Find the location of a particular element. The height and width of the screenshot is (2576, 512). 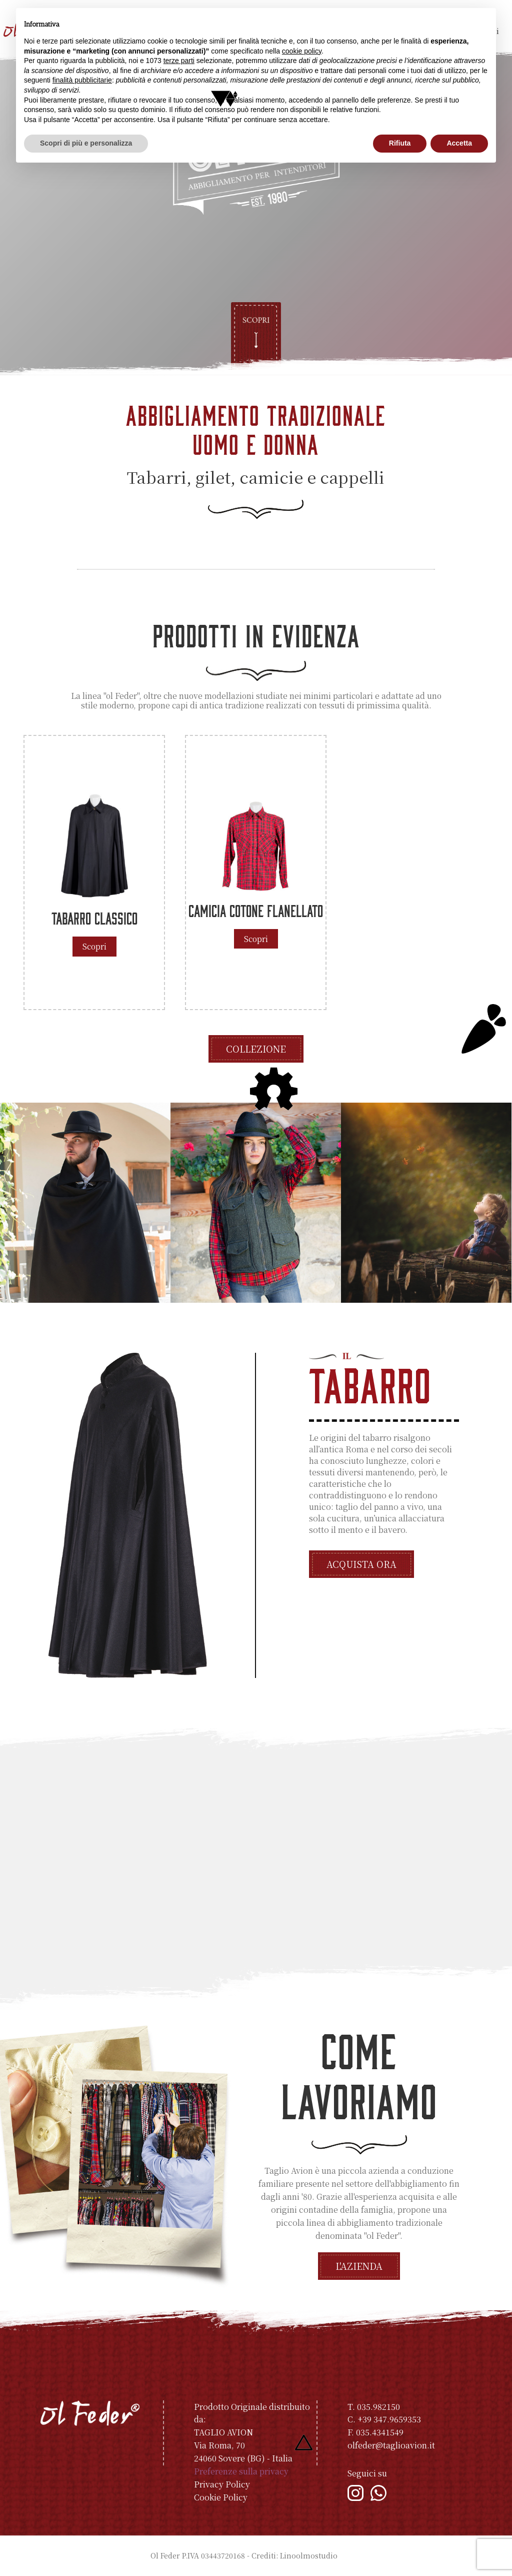

open source hardware logo is located at coordinates (274, 1089).